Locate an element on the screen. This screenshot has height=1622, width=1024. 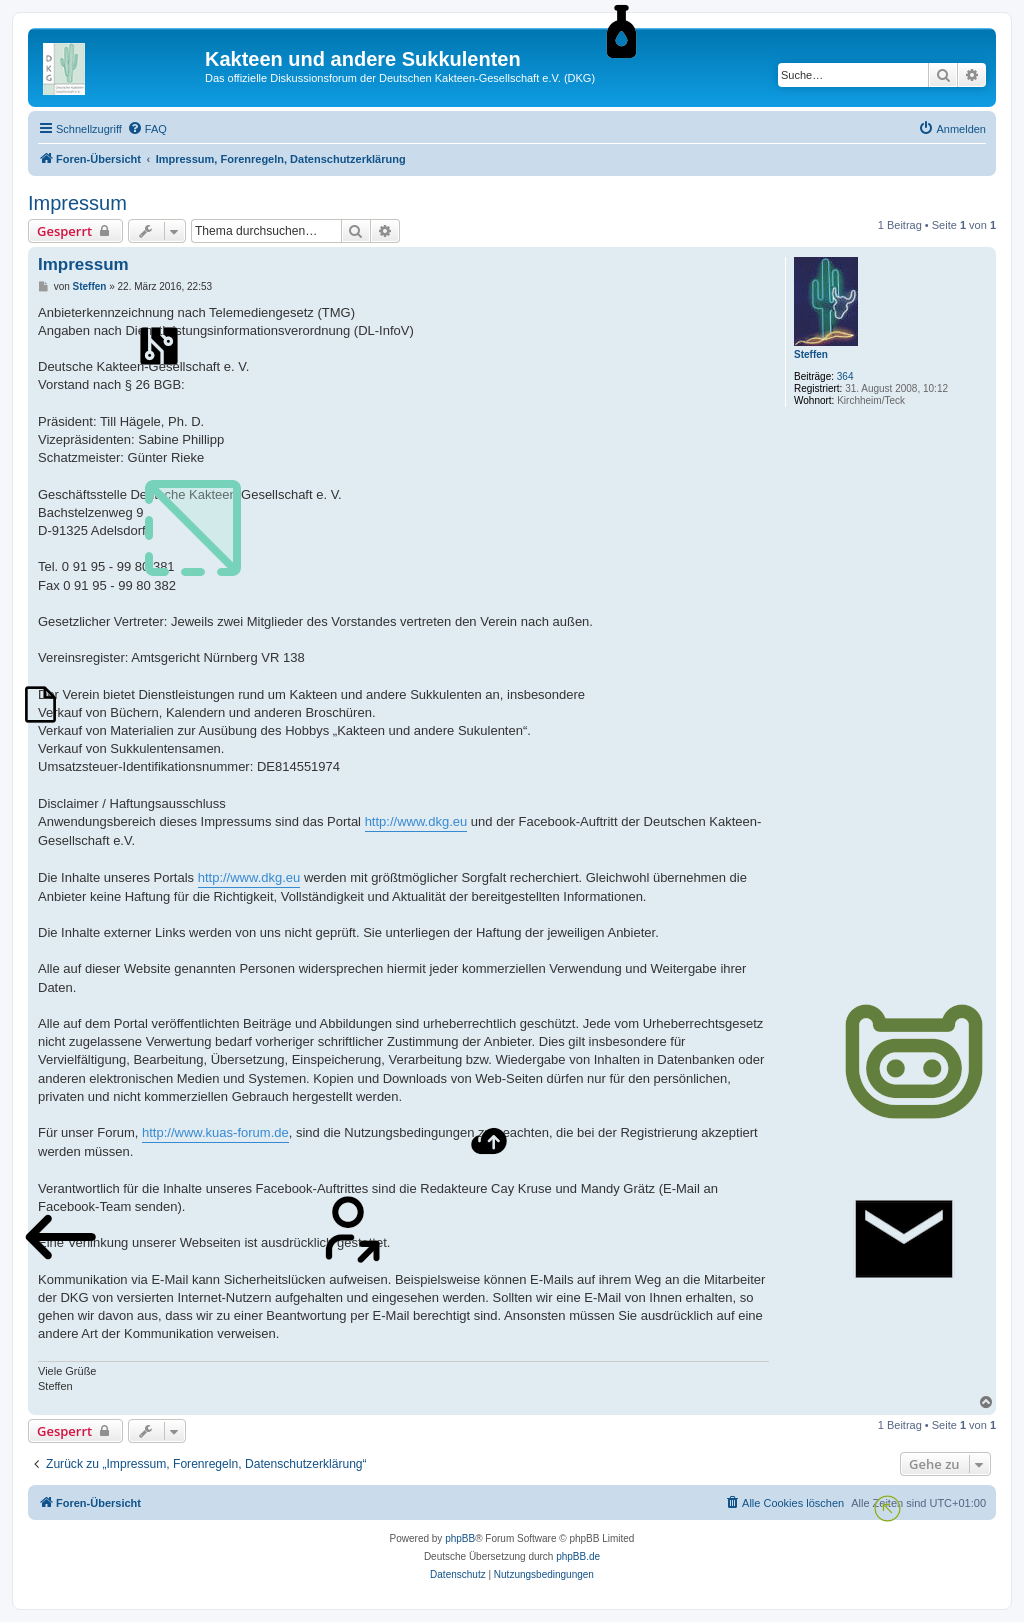
go back to previous screen is located at coordinates (60, 1237).